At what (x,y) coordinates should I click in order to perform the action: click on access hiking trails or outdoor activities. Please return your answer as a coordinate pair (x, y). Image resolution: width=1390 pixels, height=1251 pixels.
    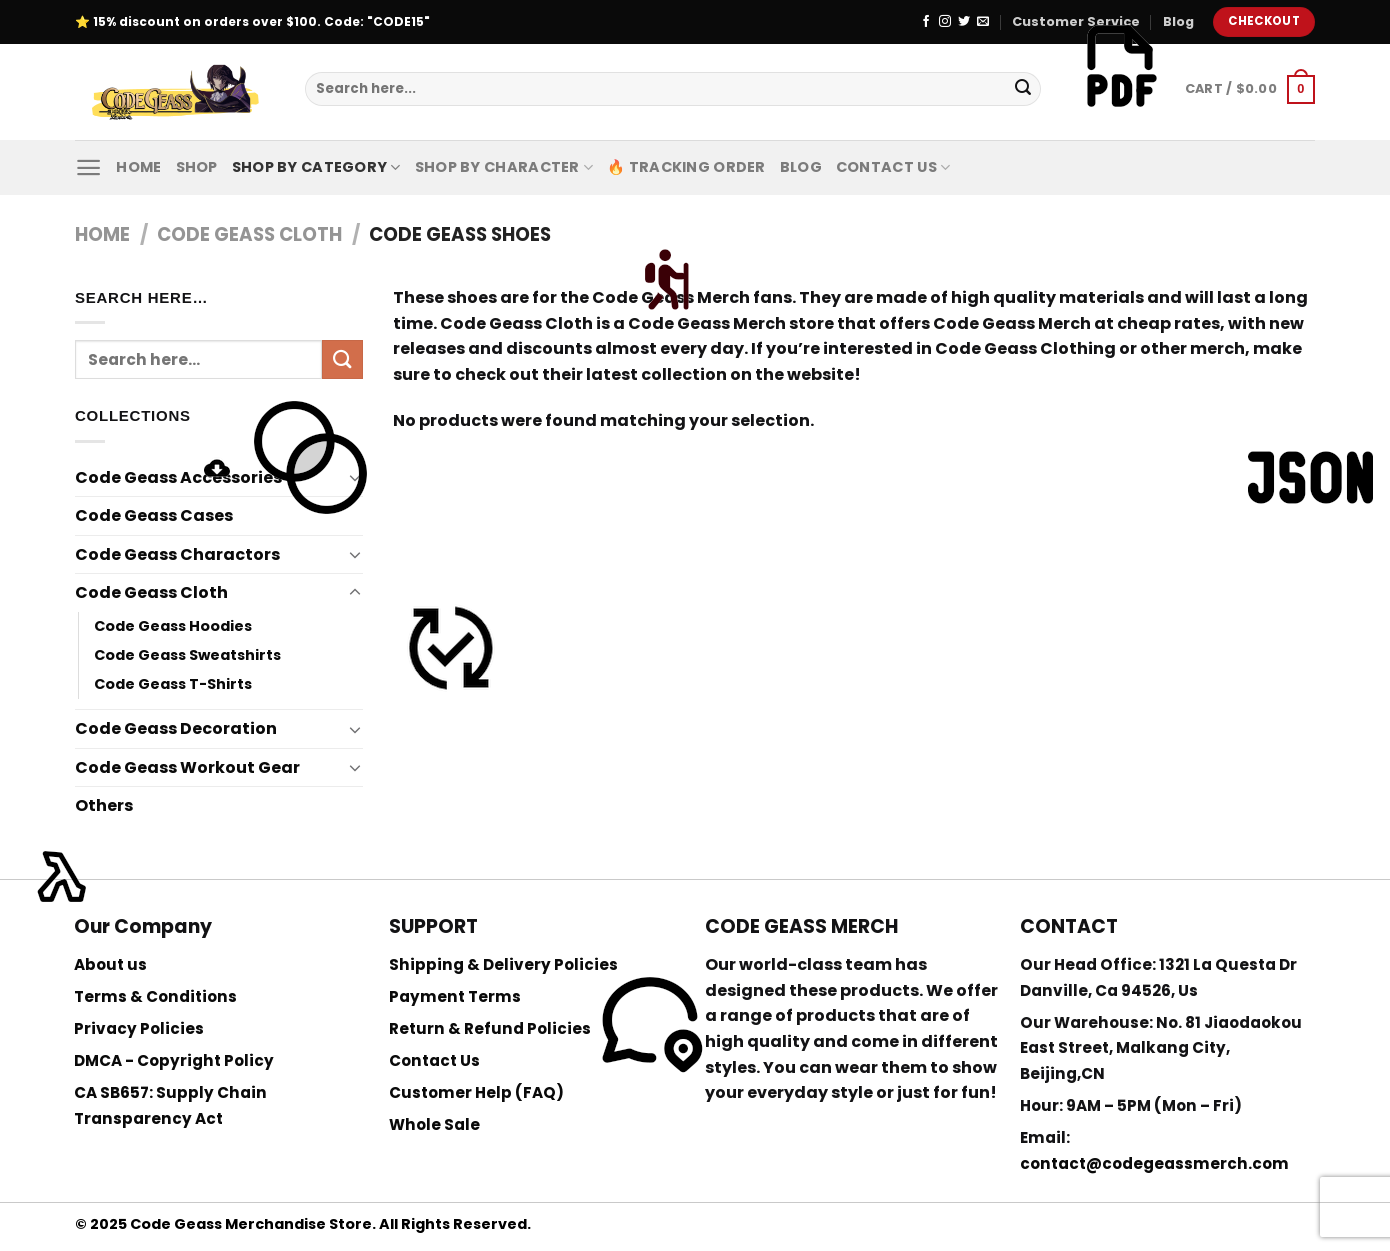
    Looking at the image, I should click on (668, 279).